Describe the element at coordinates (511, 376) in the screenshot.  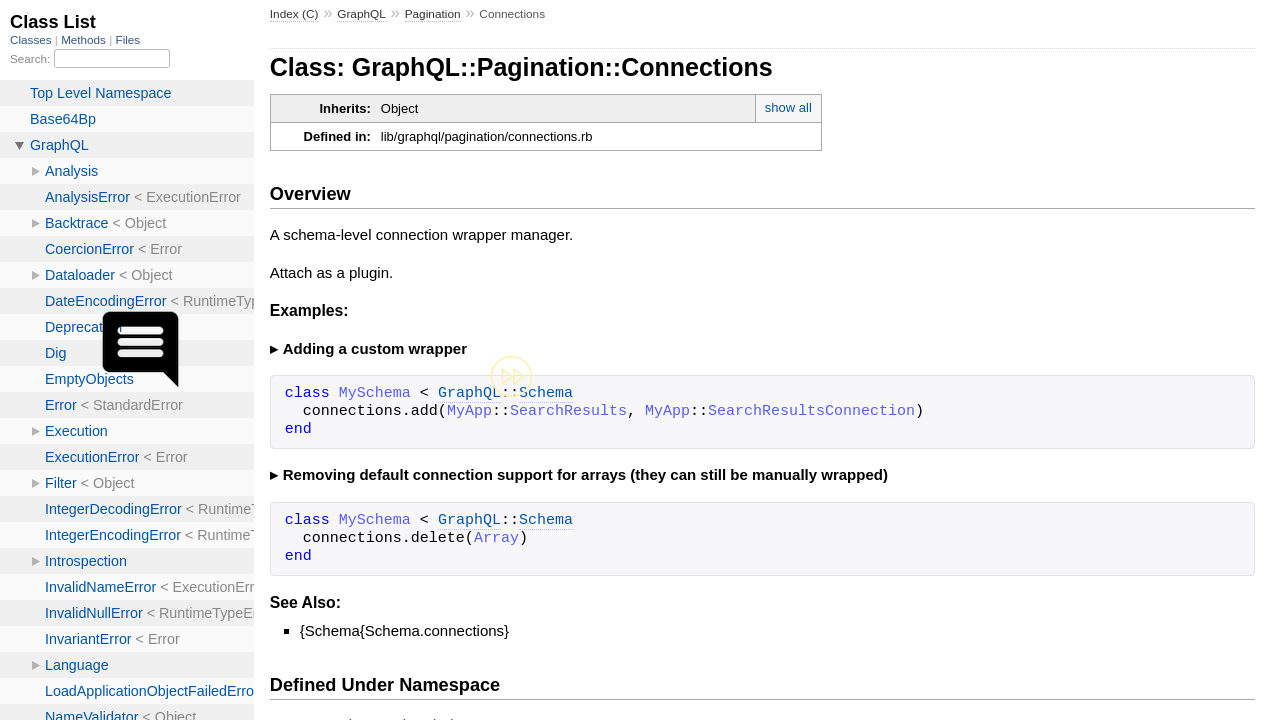
I see `skip forward in media playback` at that location.